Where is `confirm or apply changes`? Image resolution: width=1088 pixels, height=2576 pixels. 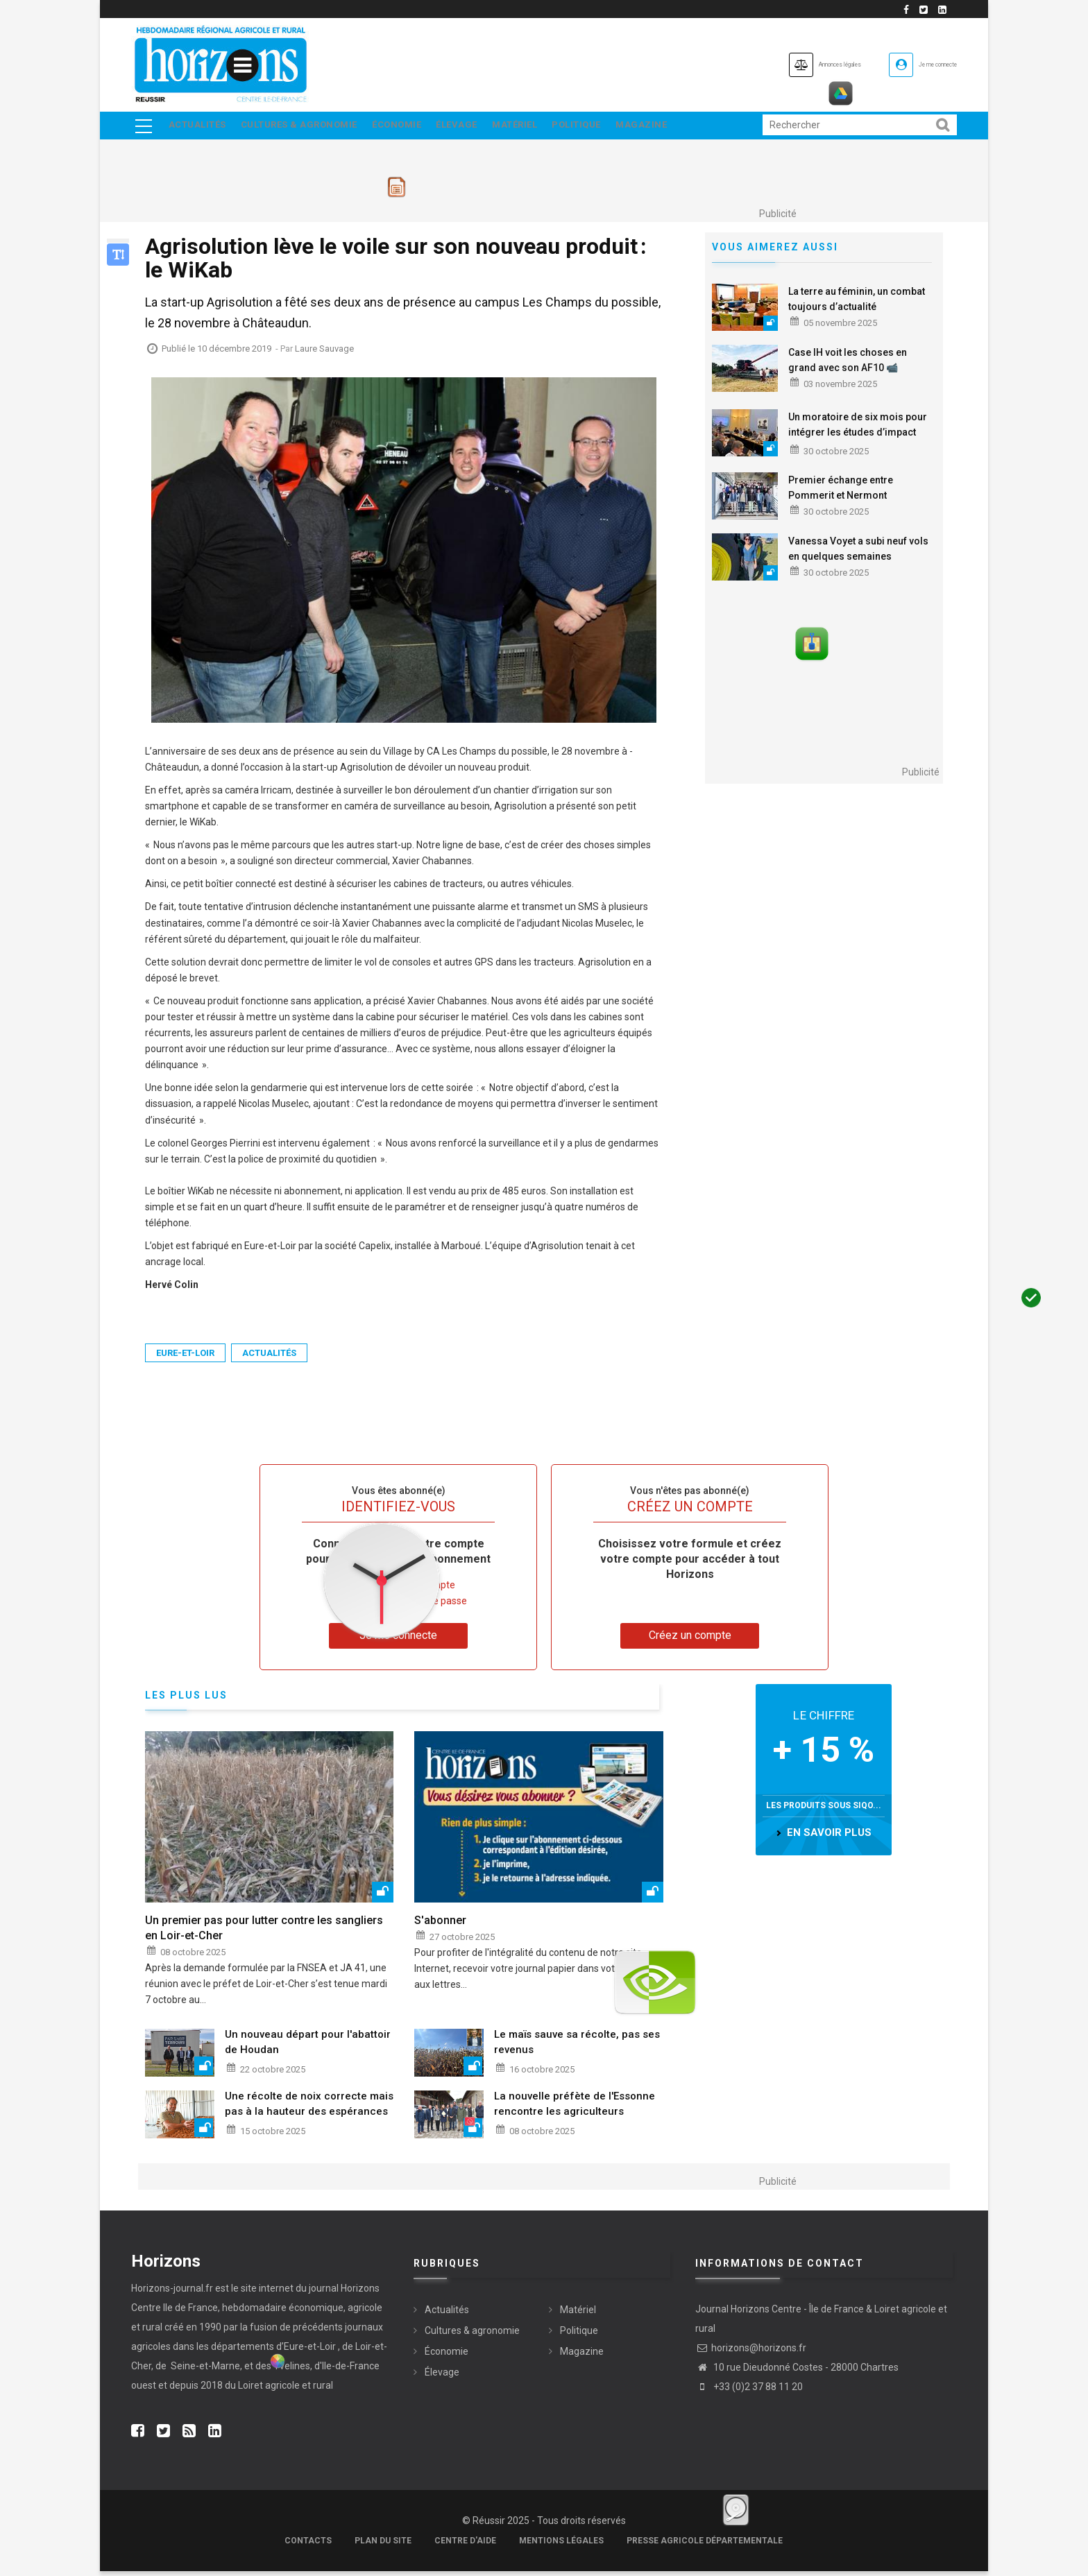
confirm or apply changes is located at coordinates (1031, 1298).